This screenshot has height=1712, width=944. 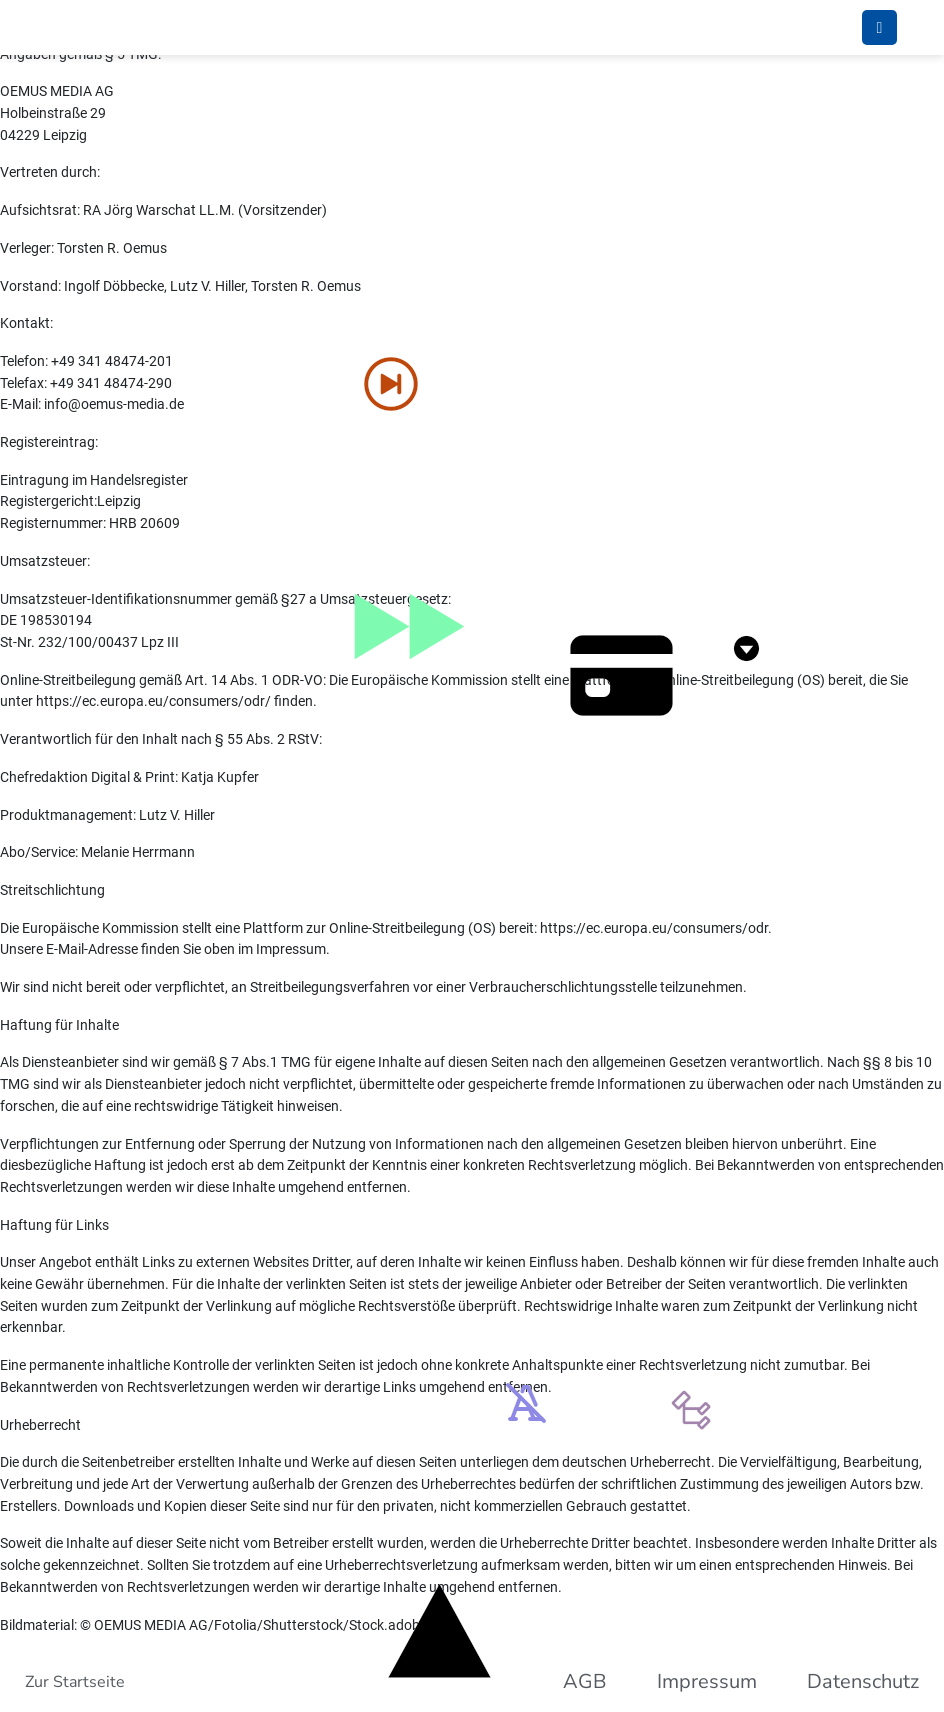 I want to click on skip to next track, so click(x=409, y=626).